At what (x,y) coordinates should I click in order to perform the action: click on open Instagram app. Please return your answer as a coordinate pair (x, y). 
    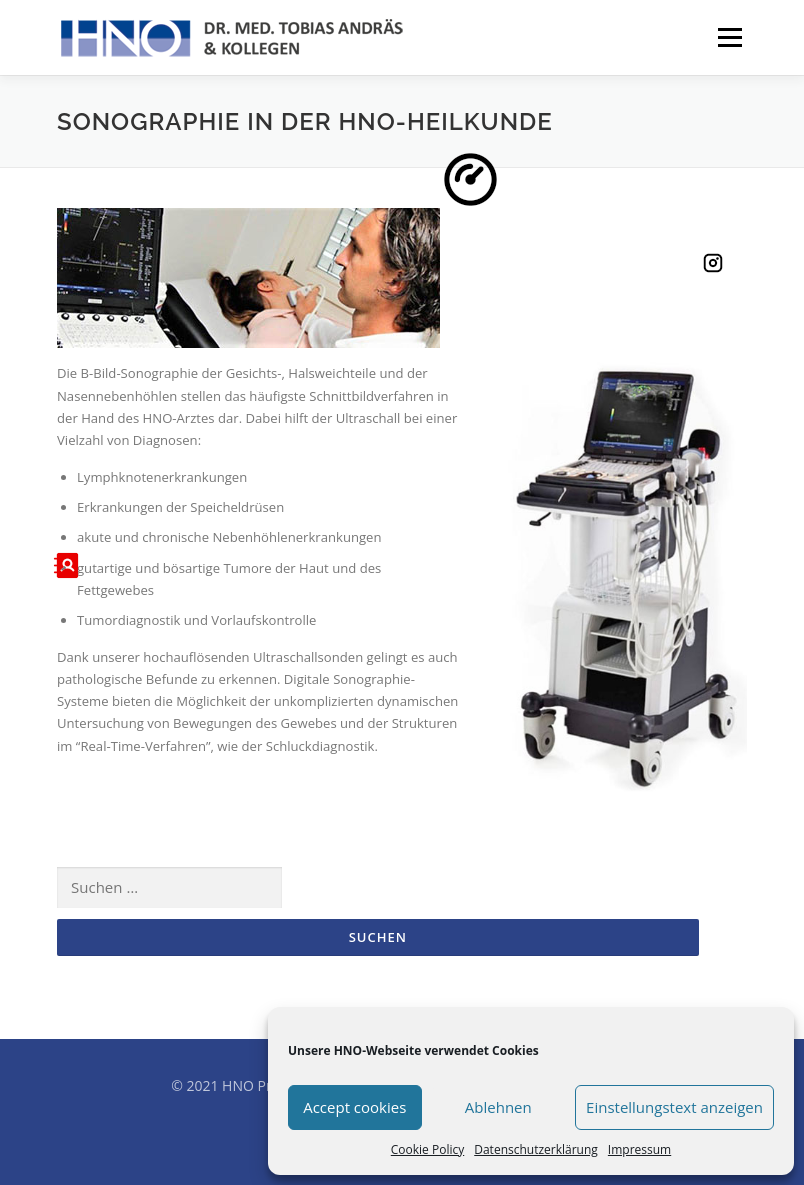
    Looking at the image, I should click on (713, 263).